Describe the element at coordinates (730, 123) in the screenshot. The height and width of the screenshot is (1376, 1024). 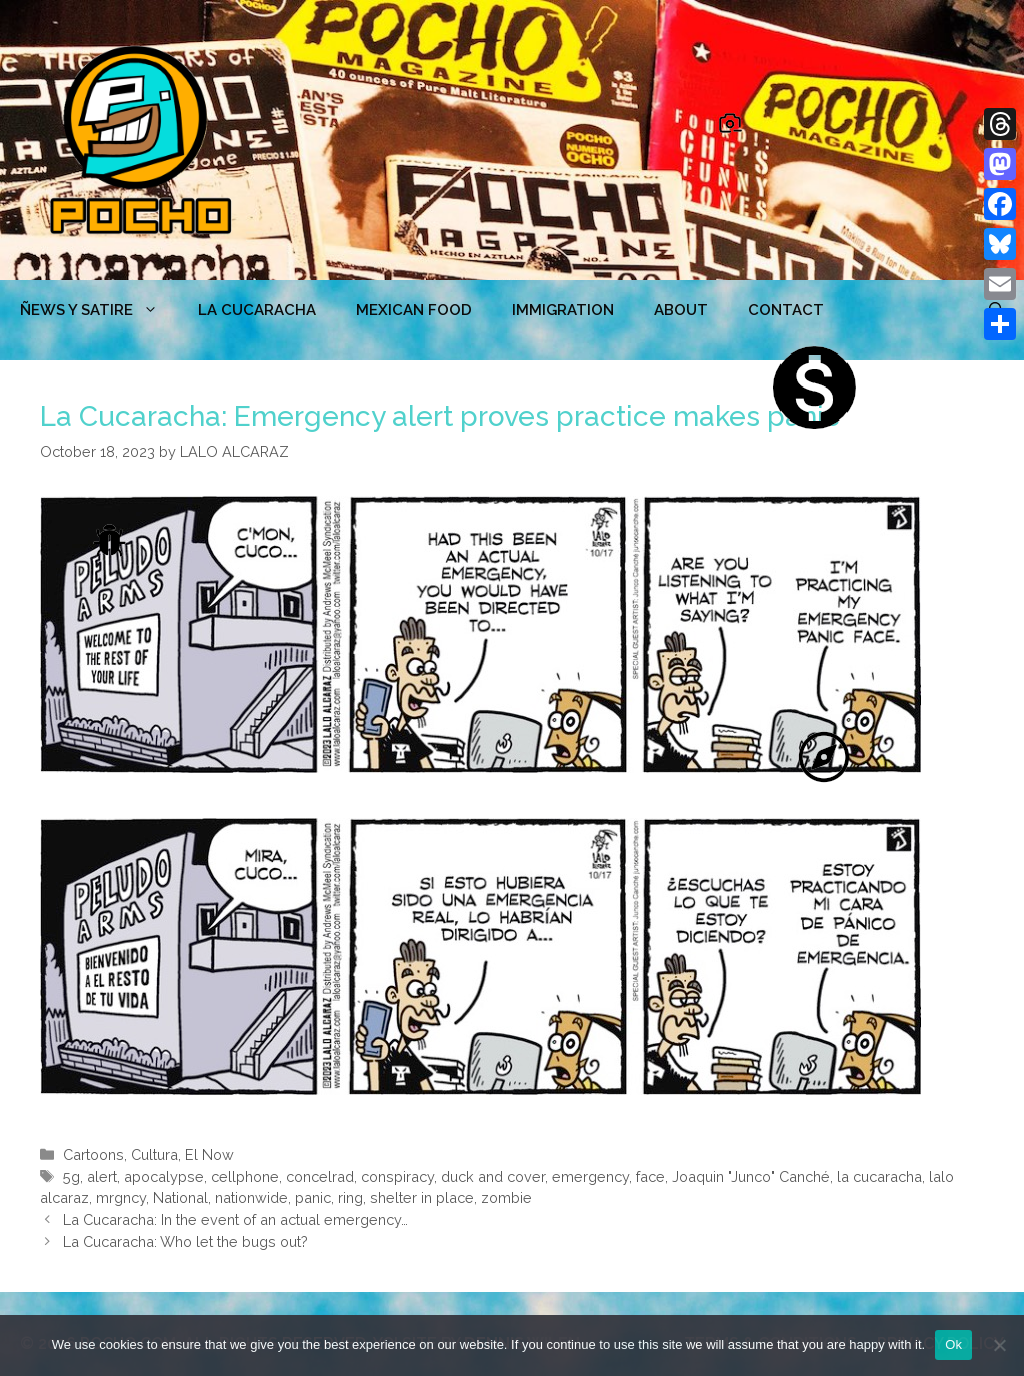
I see `remove a photo from selection` at that location.